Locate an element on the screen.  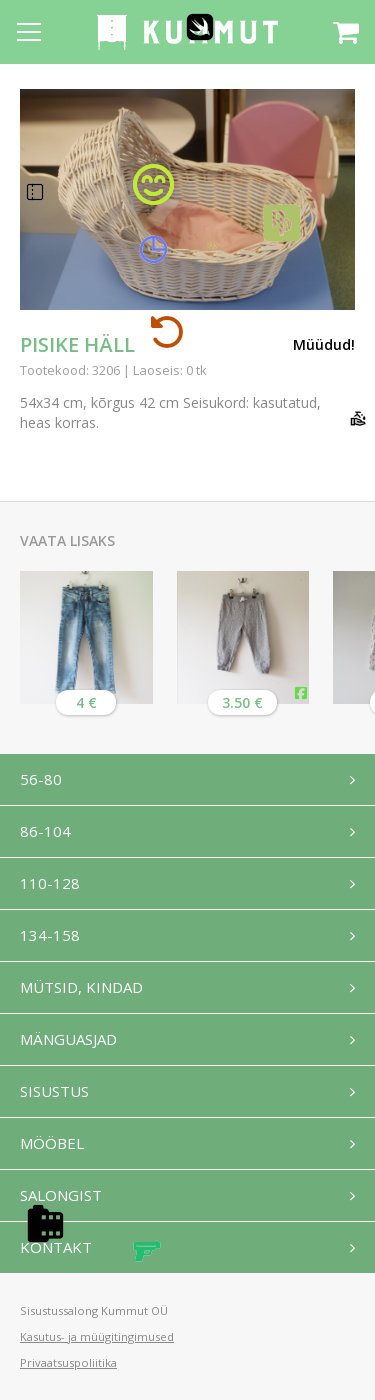
indicates weapon or firearms-related content is located at coordinates (147, 1251).